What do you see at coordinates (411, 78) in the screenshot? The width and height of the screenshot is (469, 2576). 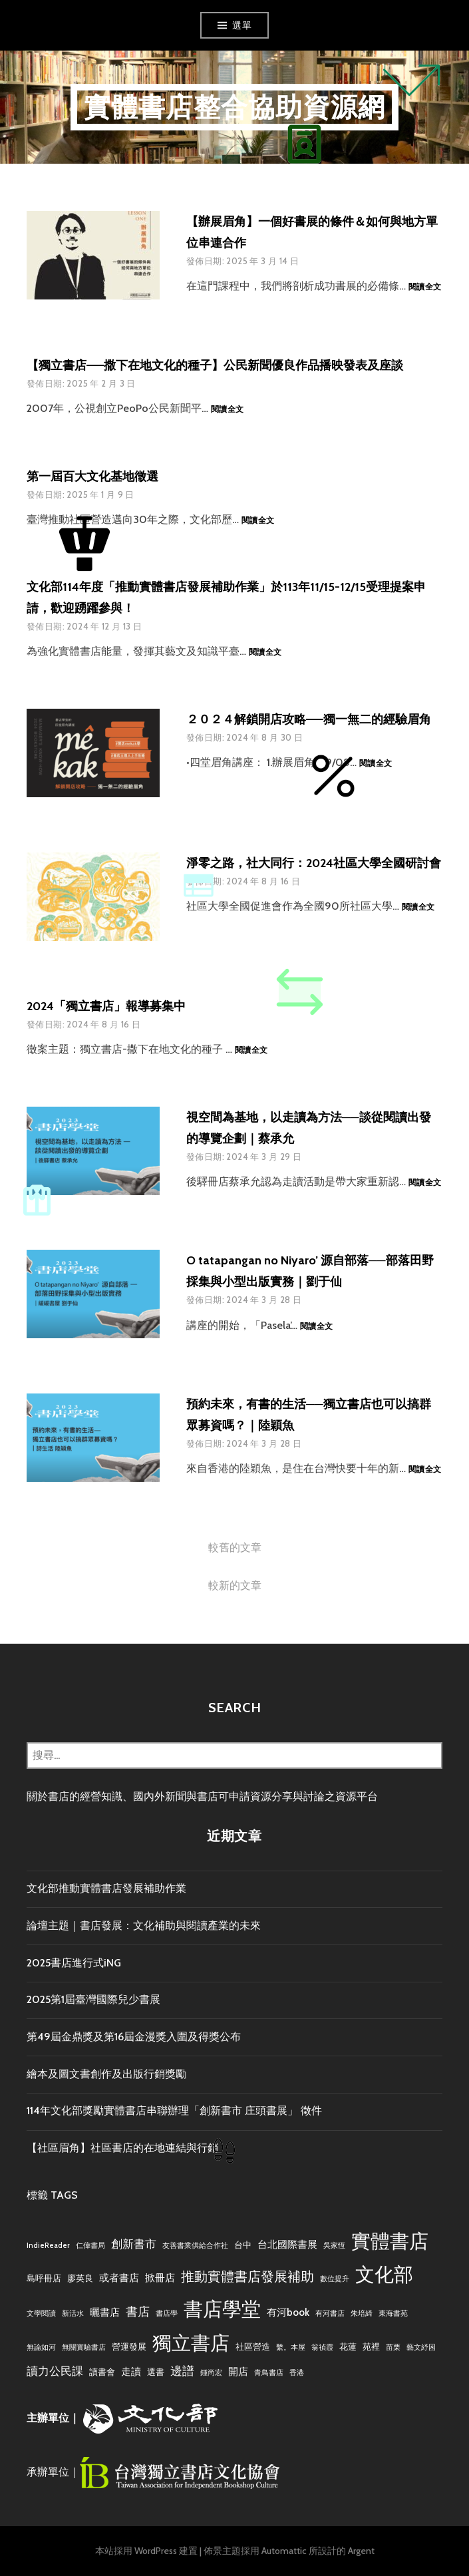 I see `reply to a message` at bounding box center [411, 78].